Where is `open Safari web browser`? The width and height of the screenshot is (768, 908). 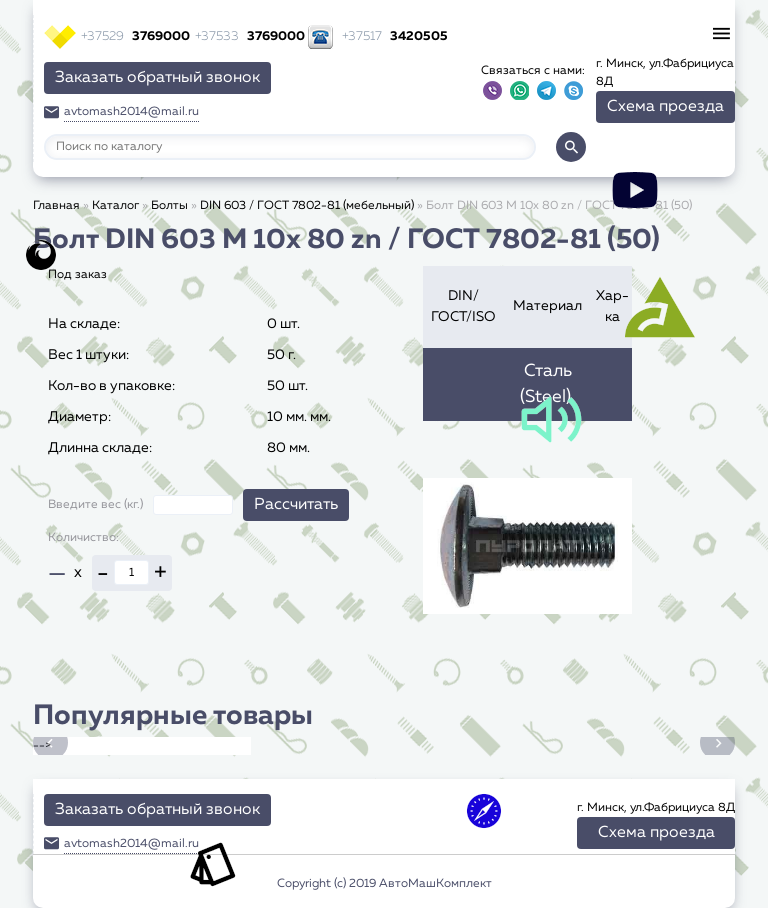
open Safari web browser is located at coordinates (484, 811).